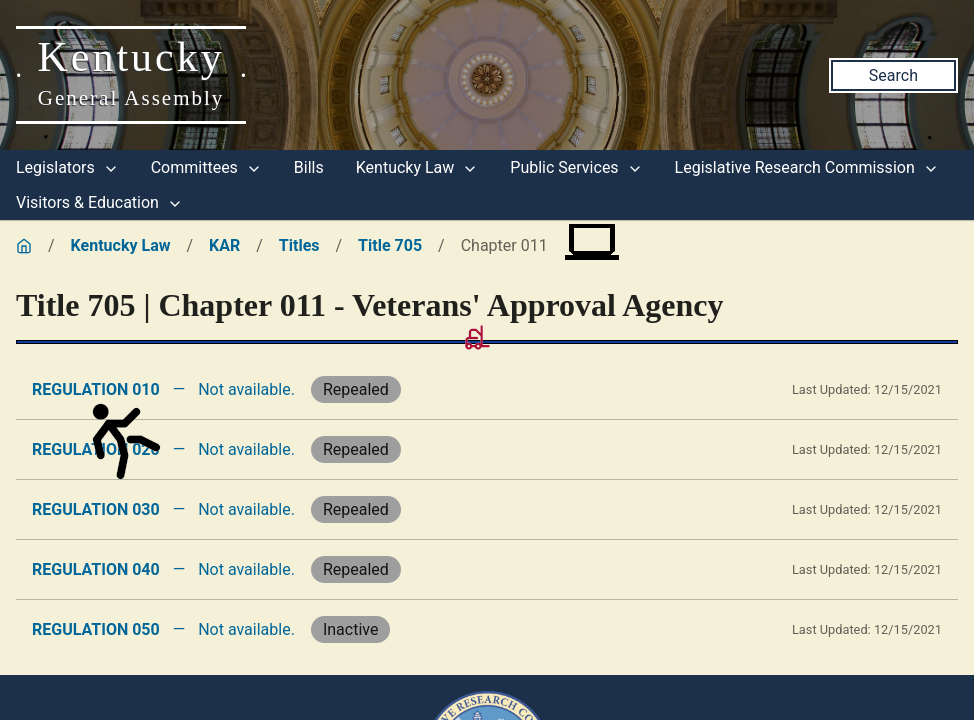 The height and width of the screenshot is (720, 974). I want to click on access warehouse or inventory management, so click(477, 338).